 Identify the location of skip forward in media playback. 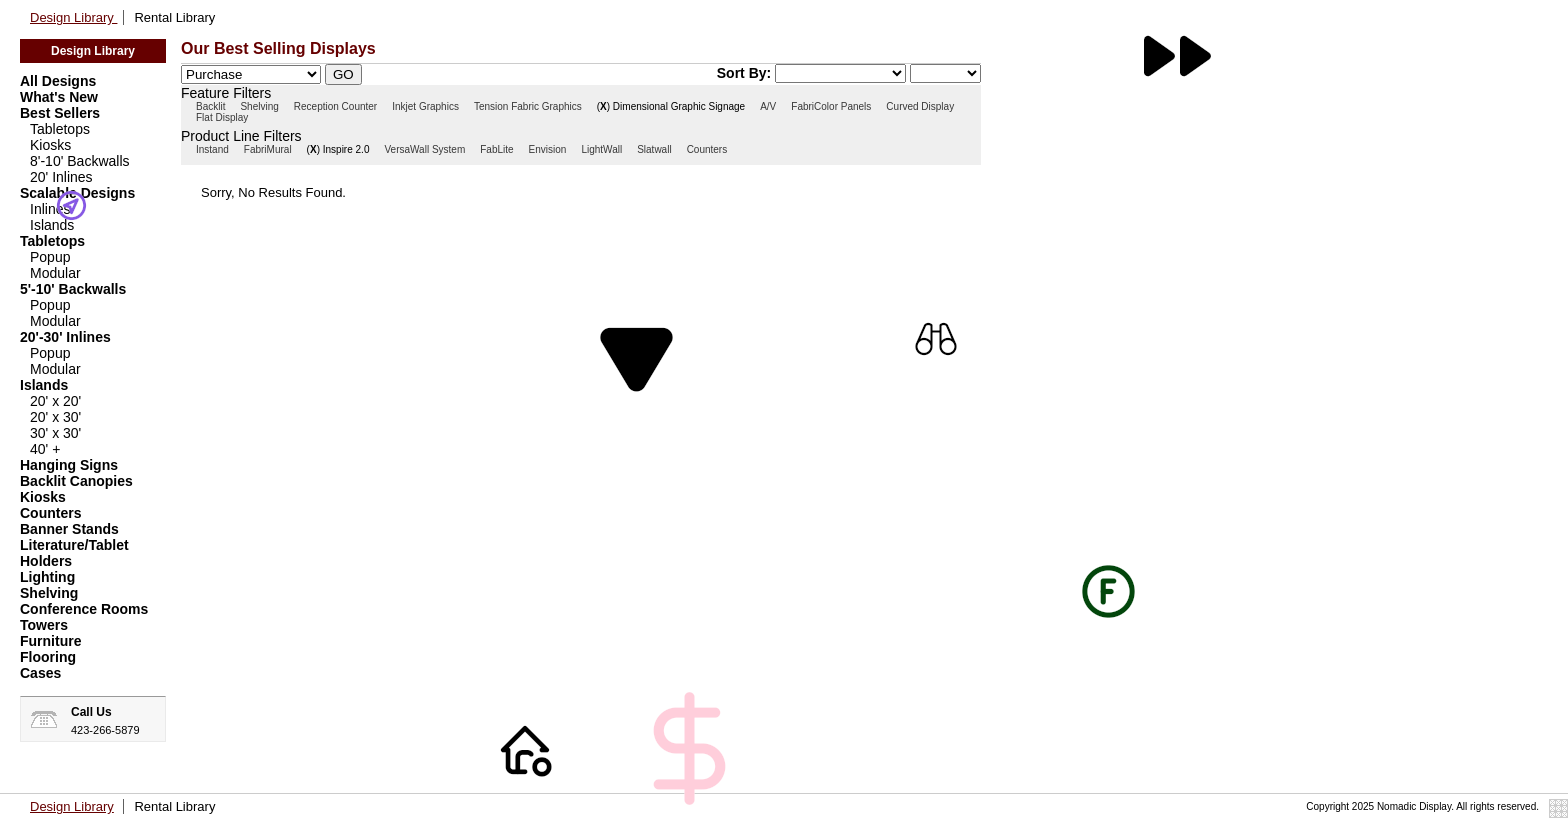
(1176, 56).